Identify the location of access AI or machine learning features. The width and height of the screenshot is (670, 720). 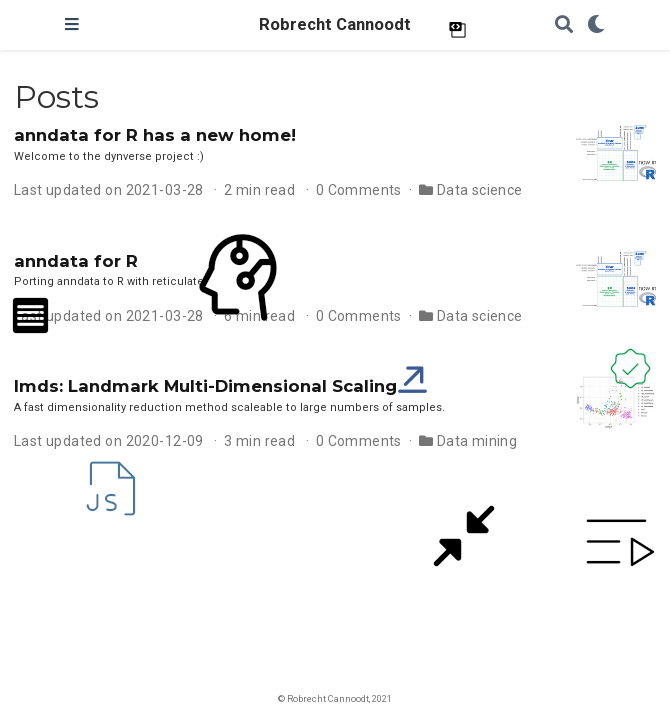
(239, 277).